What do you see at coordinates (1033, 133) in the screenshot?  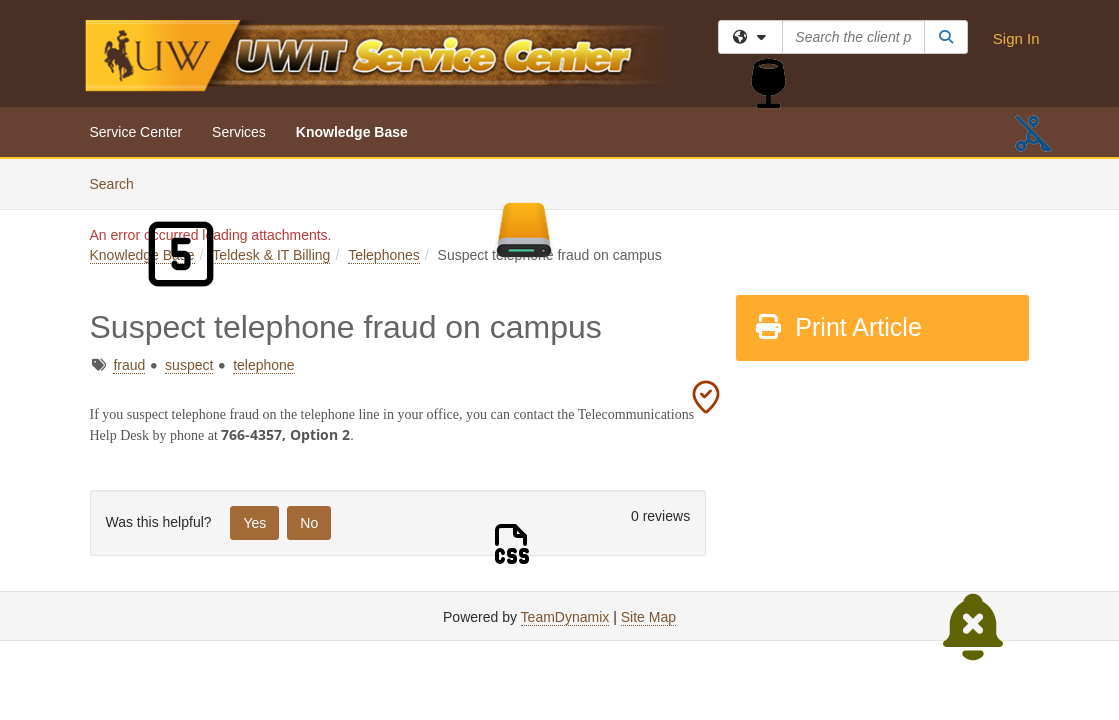 I see `disable social sharing features` at bounding box center [1033, 133].